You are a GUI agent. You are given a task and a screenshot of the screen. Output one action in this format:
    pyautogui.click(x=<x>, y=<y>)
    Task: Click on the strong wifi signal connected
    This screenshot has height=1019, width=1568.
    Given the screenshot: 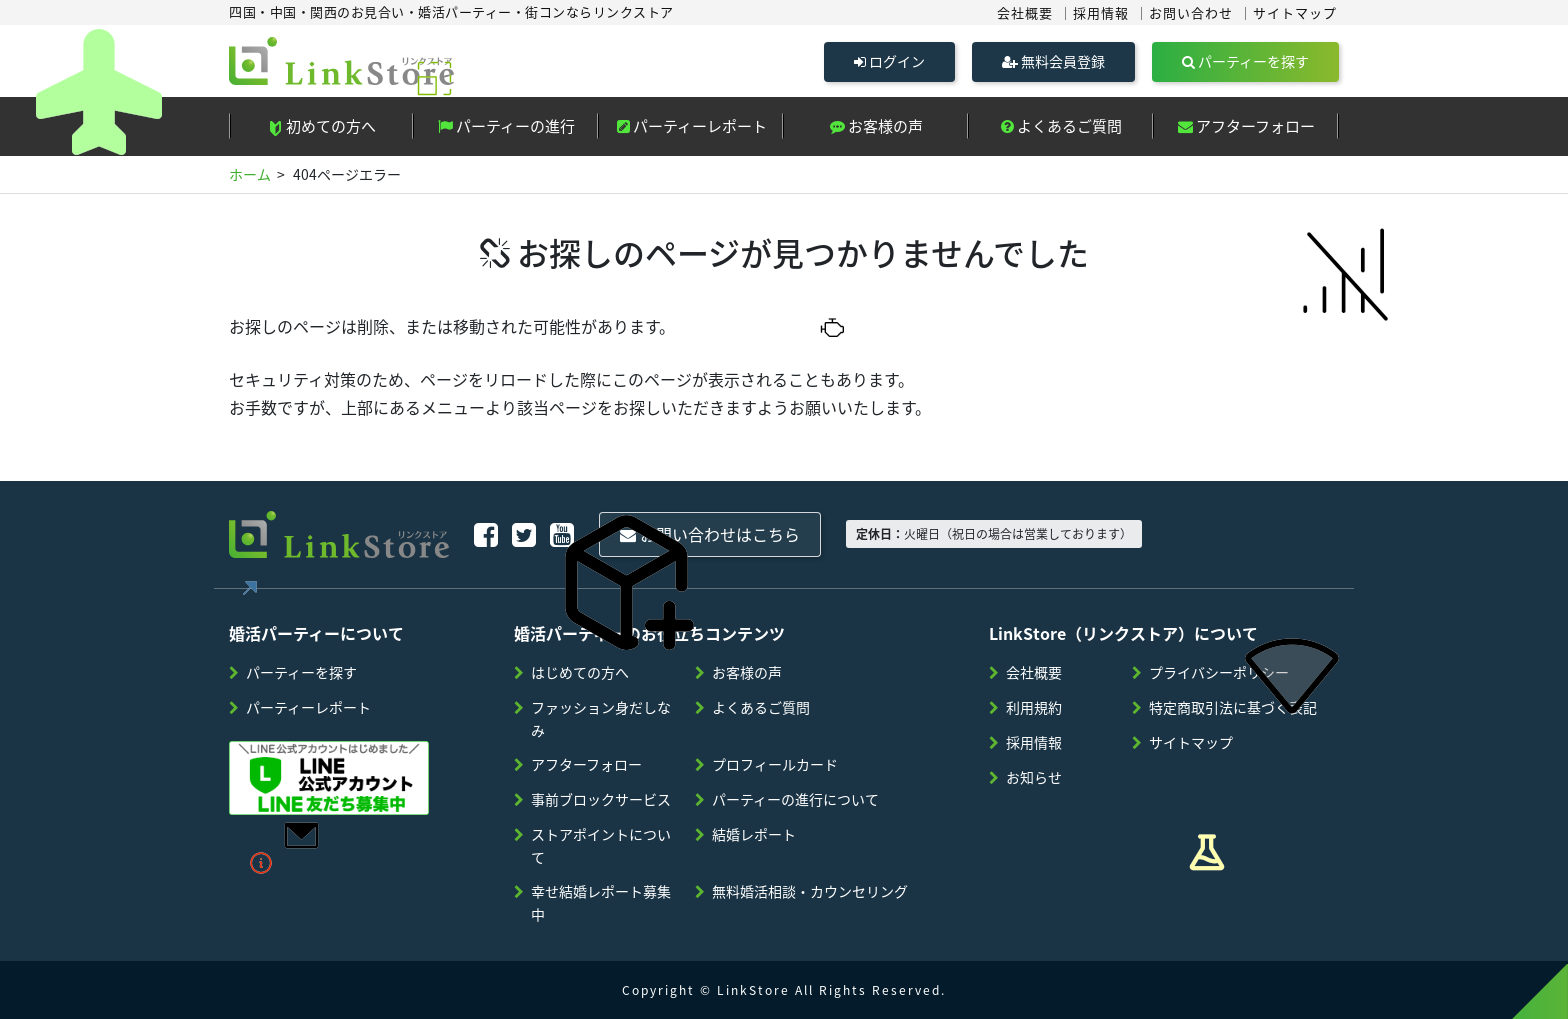 What is the action you would take?
    pyautogui.click(x=1292, y=676)
    